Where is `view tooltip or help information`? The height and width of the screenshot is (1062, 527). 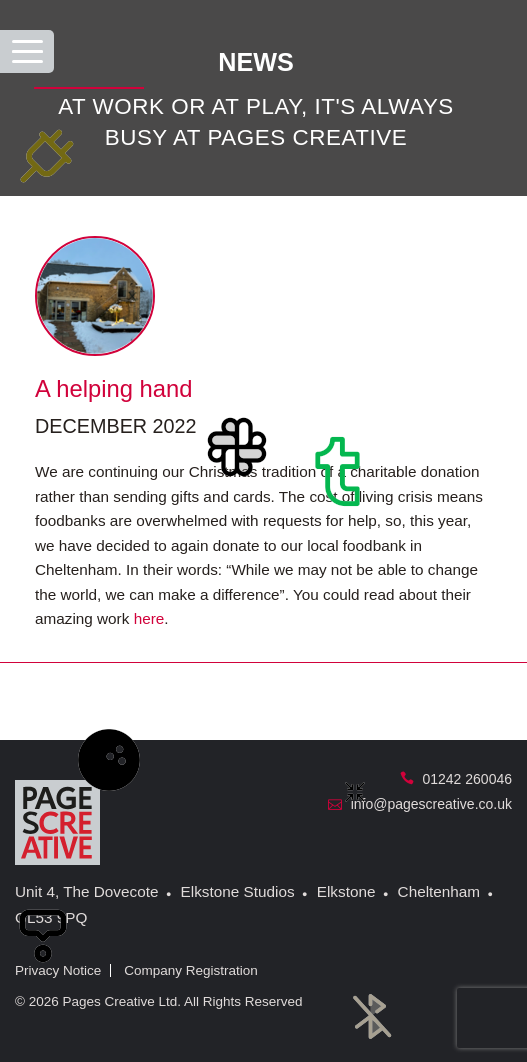 view tooltip or help information is located at coordinates (43, 936).